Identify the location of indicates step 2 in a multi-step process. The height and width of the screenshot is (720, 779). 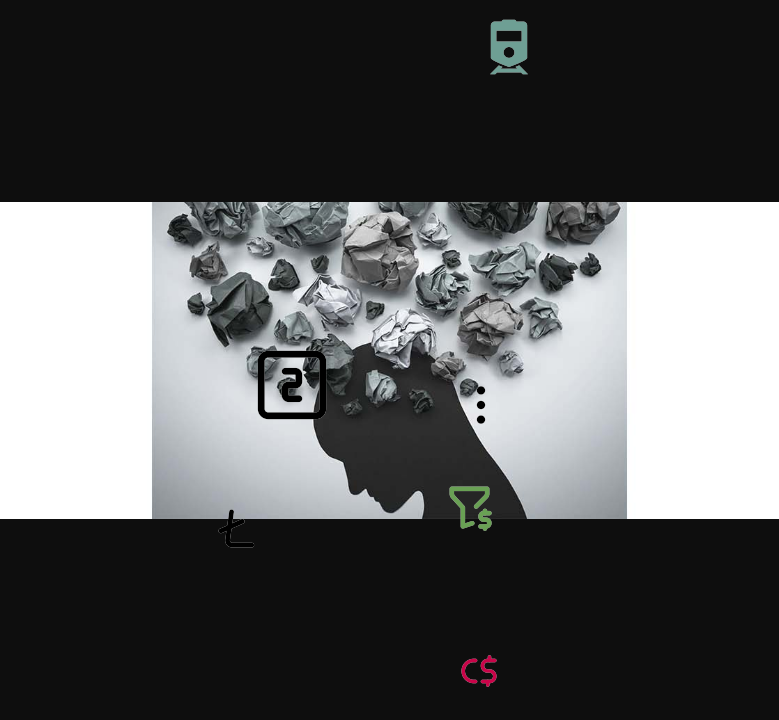
(292, 385).